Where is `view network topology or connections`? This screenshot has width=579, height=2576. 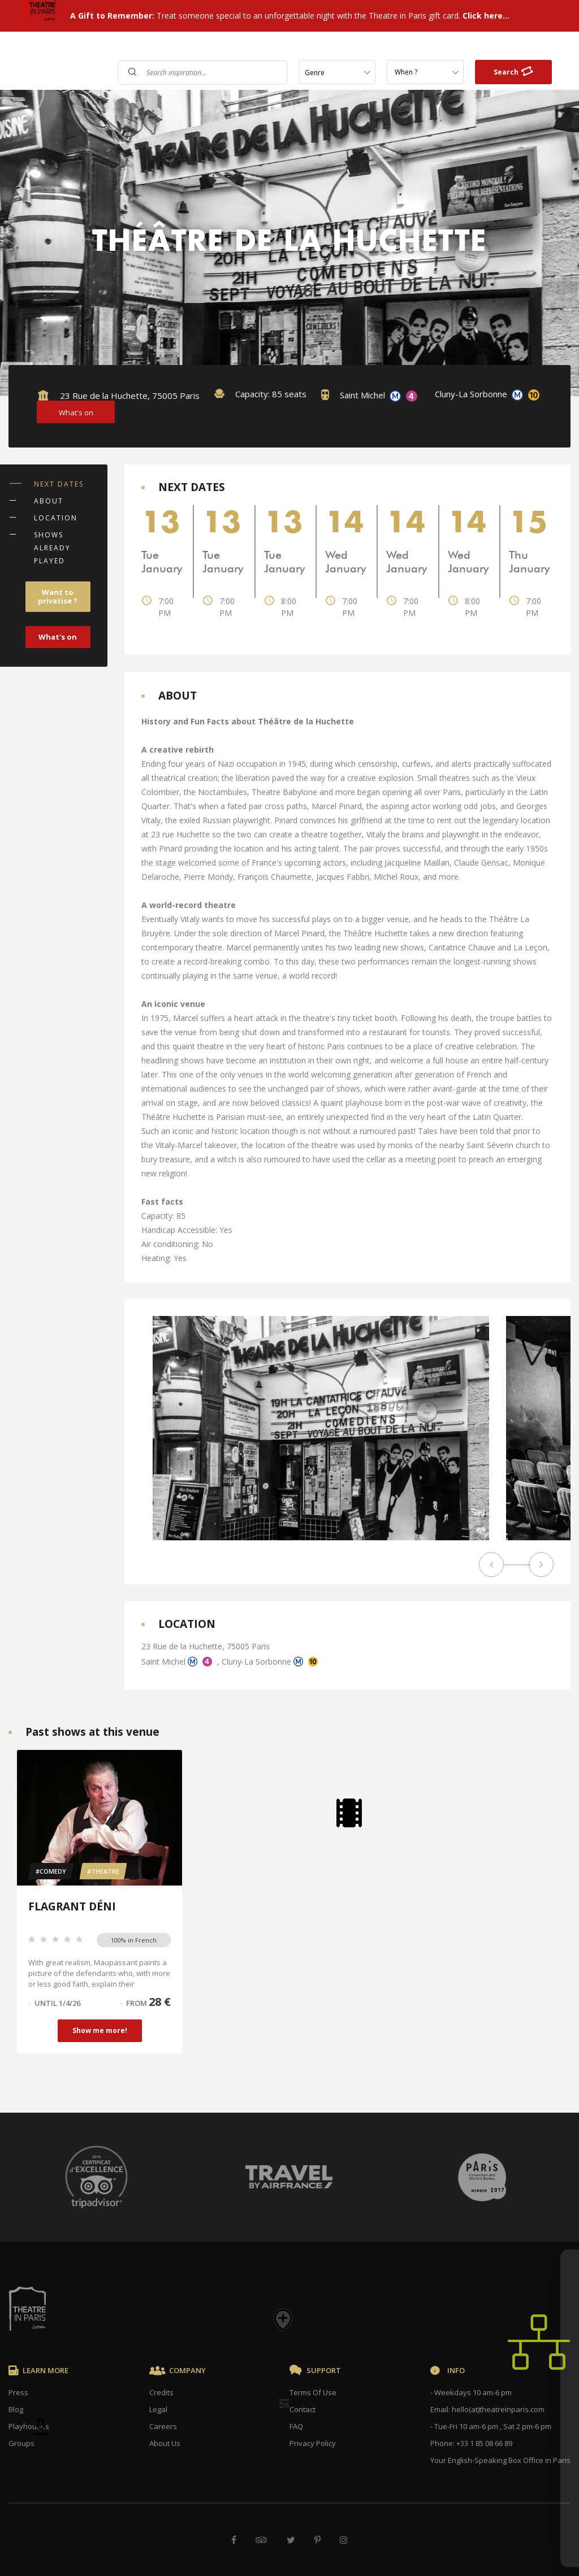
view network topology or connections is located at coordinates (539, 2343).